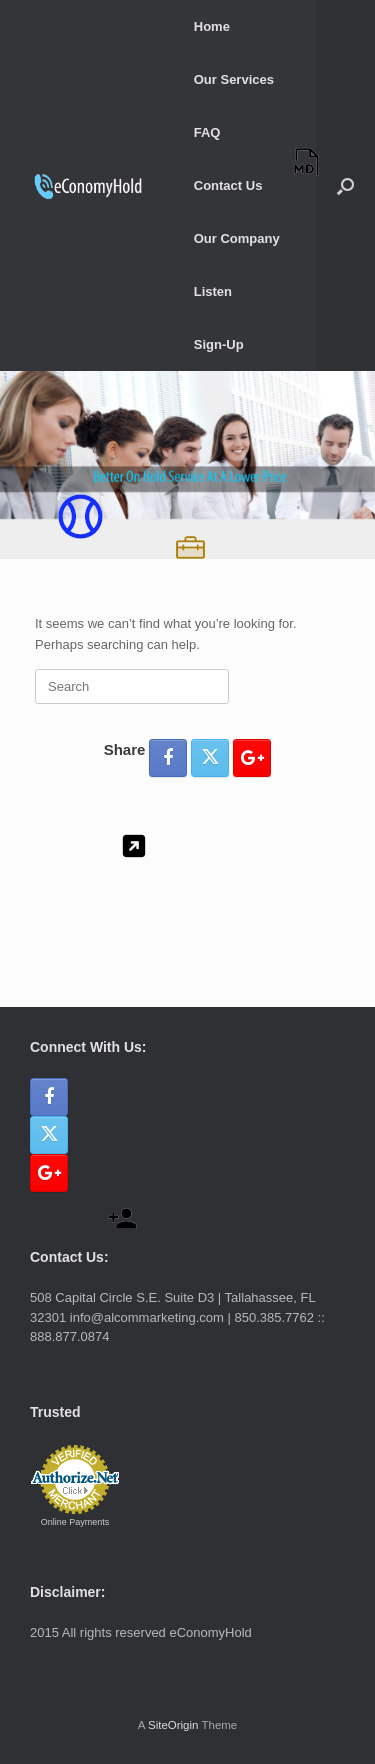  Describe the element at coordinates (190, 548) in the screenshot. I see `access tools and settings` at that location.